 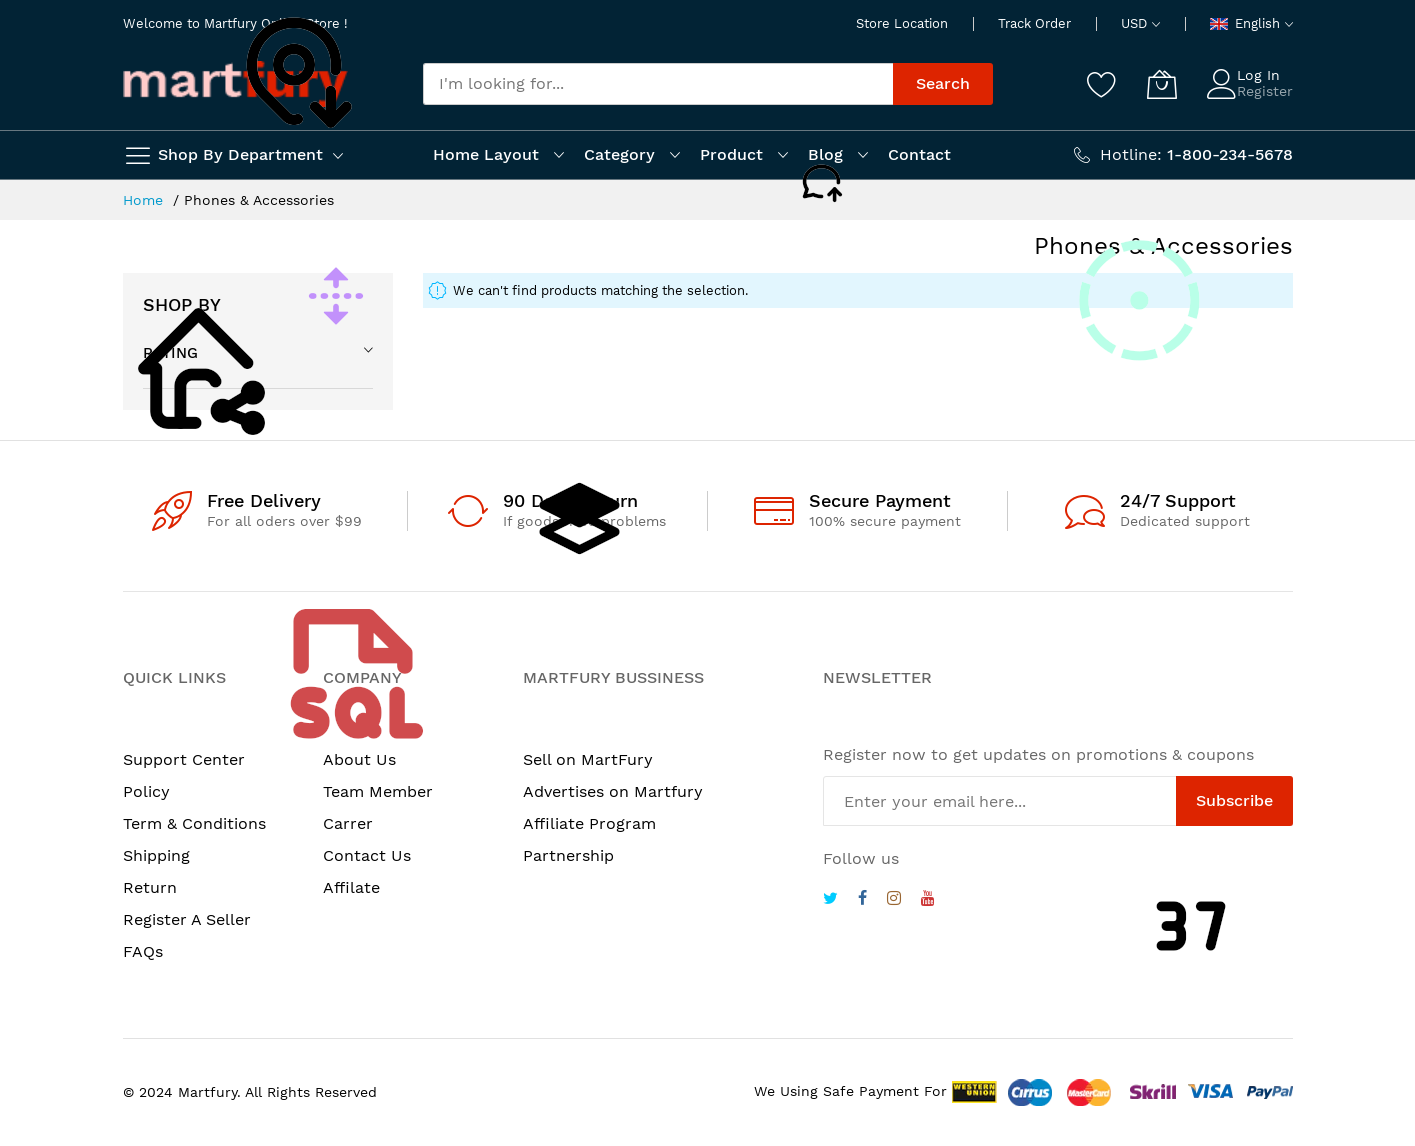 What do you see at coordinates (1144, 305) in the screenshot?
I see `create a new draft issue` at bounding box center [1144, 305].